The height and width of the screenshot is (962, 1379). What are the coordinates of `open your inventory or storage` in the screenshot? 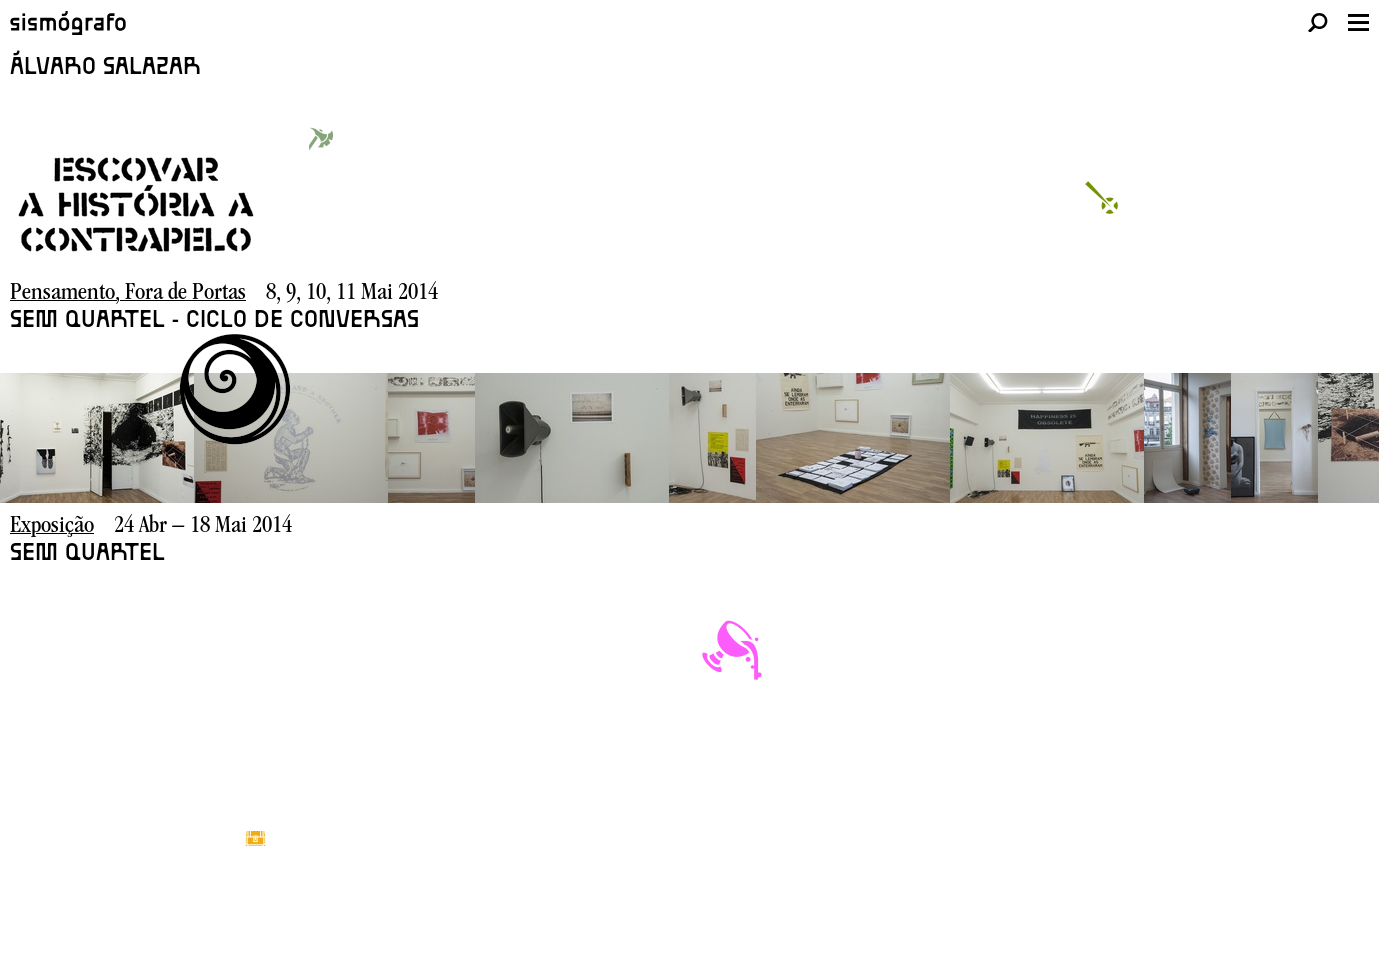 It's located at (255, 838).